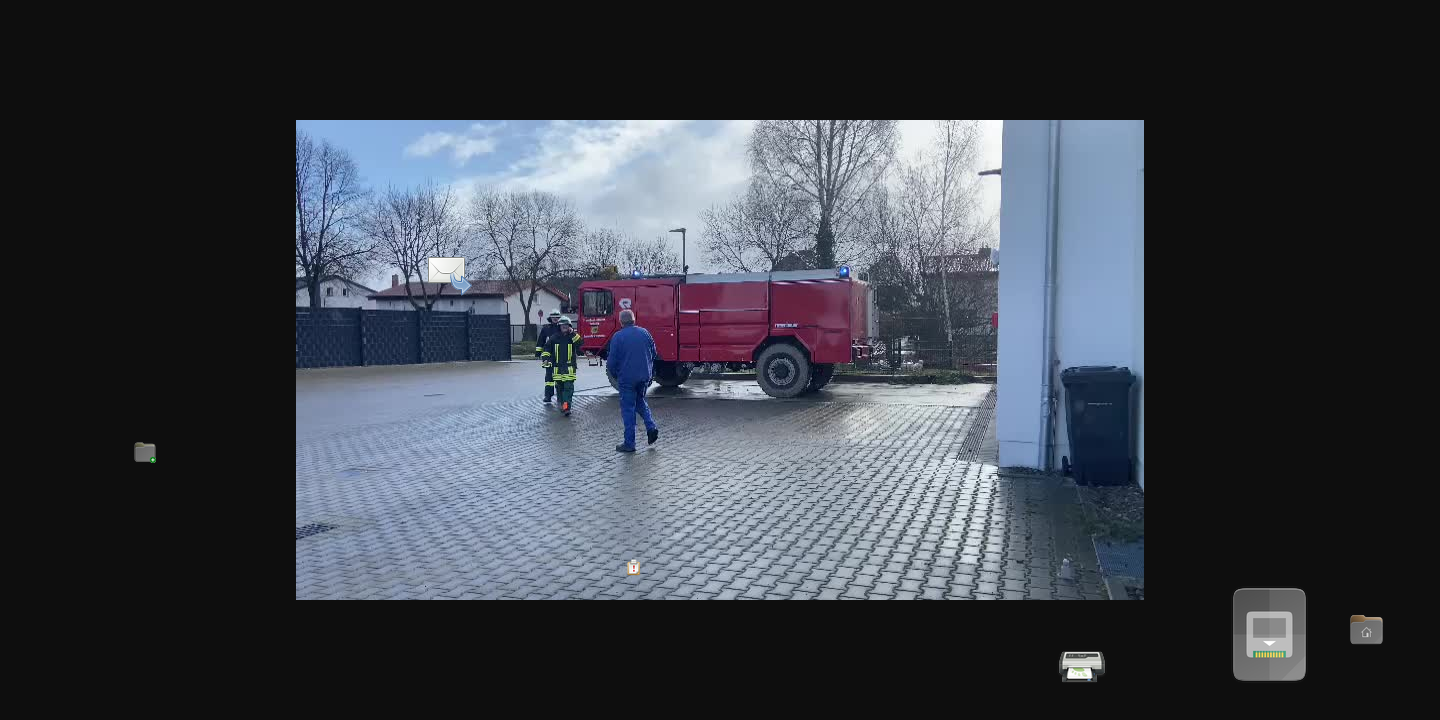 This screenshot has width=1440, height=720. What do you see at coordinates (1269, 634) in the screenshot?
I see `nintendo ds game rom file` at bounding box center [1269, 634].